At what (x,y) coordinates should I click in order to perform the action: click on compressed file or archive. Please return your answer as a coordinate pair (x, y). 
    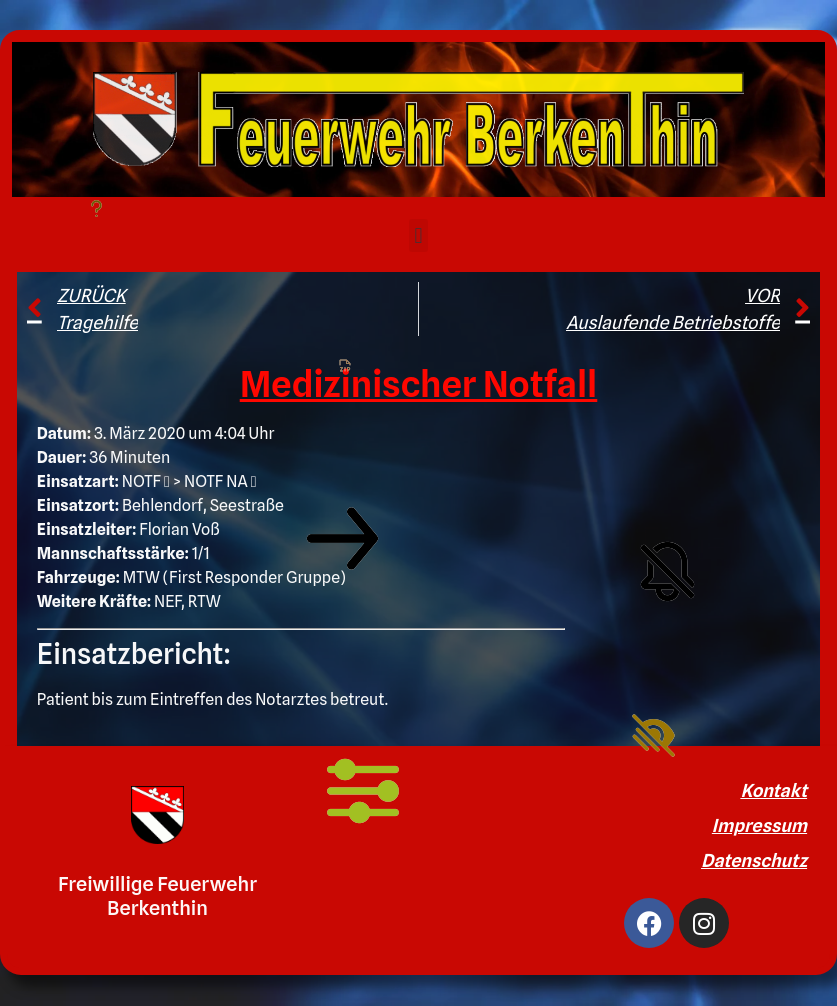
    Looking at the image, I should click on (345, 366).